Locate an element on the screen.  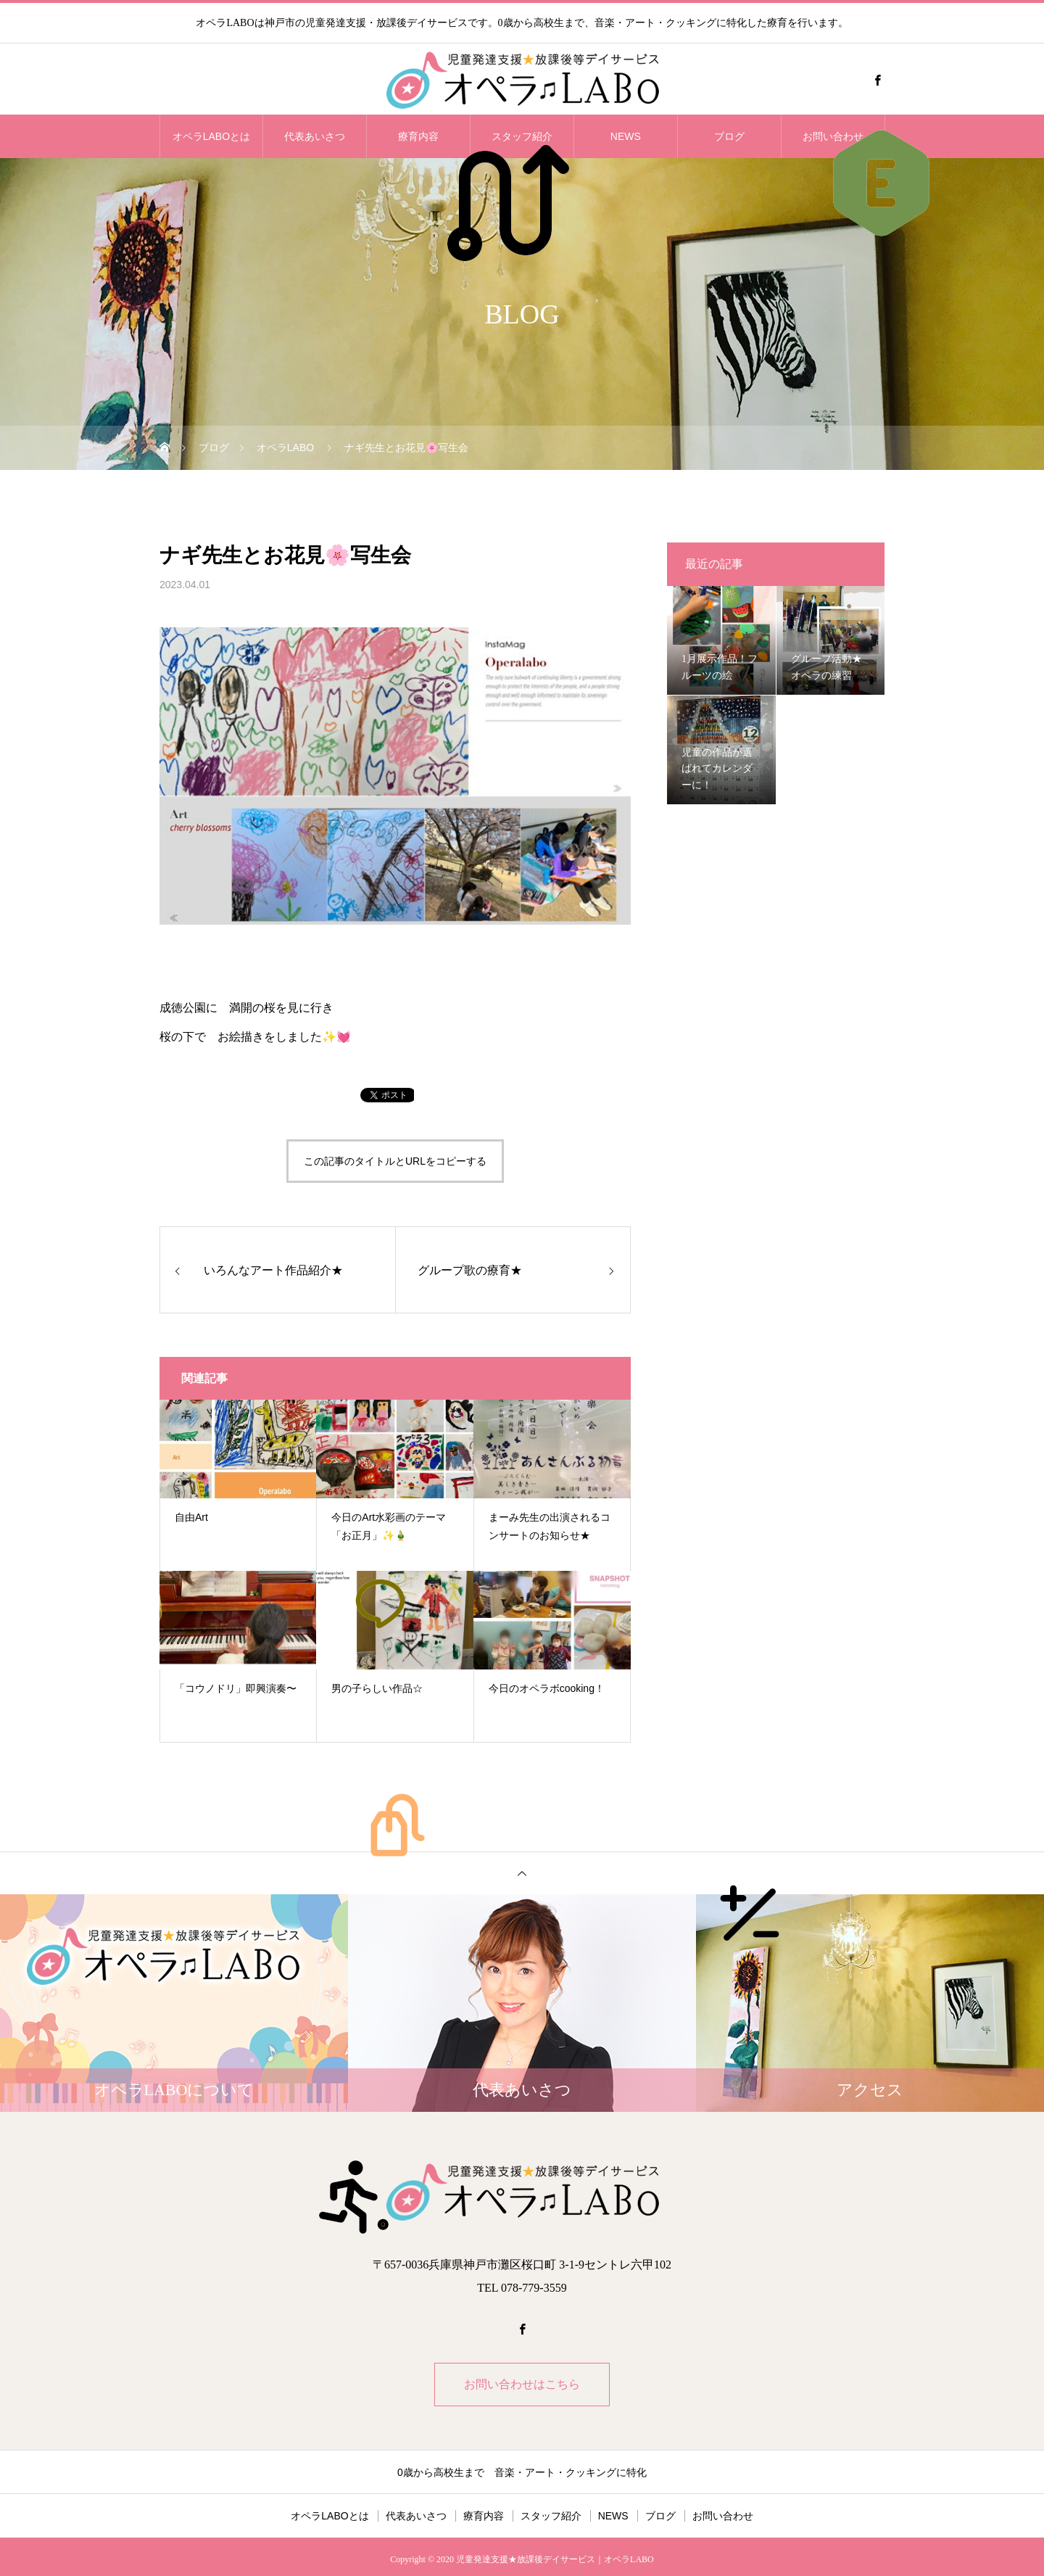
access football or soccer games is located at coordinates (355, 2197).